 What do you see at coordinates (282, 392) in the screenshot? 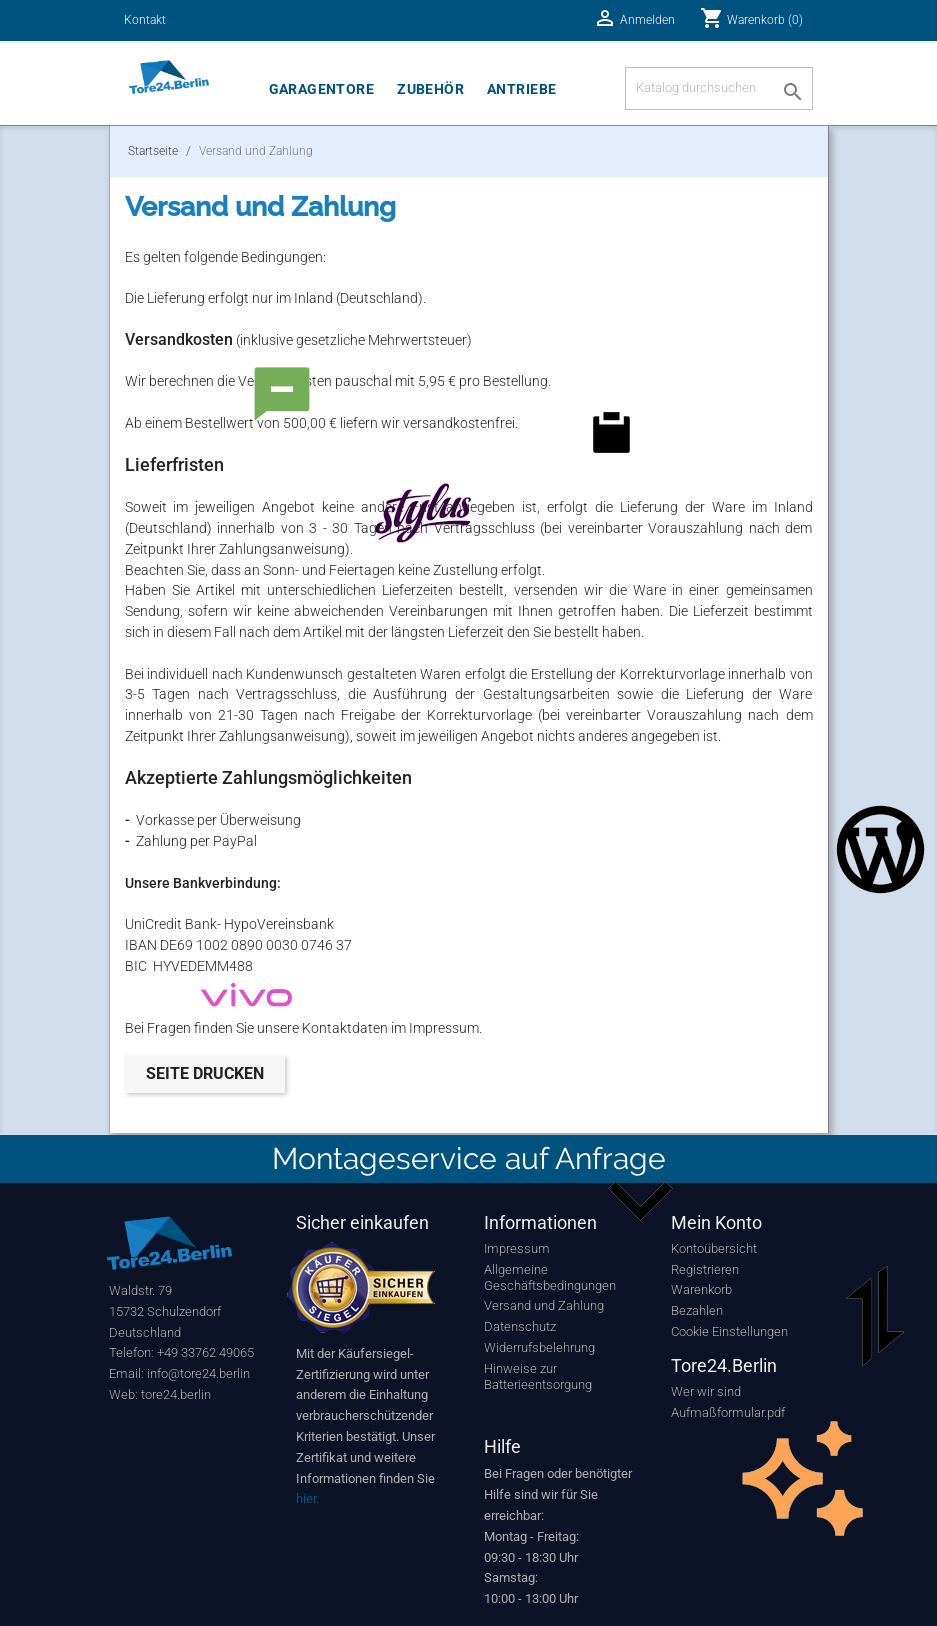
I see `open messaging or chat` at bounding box center [282, 392].